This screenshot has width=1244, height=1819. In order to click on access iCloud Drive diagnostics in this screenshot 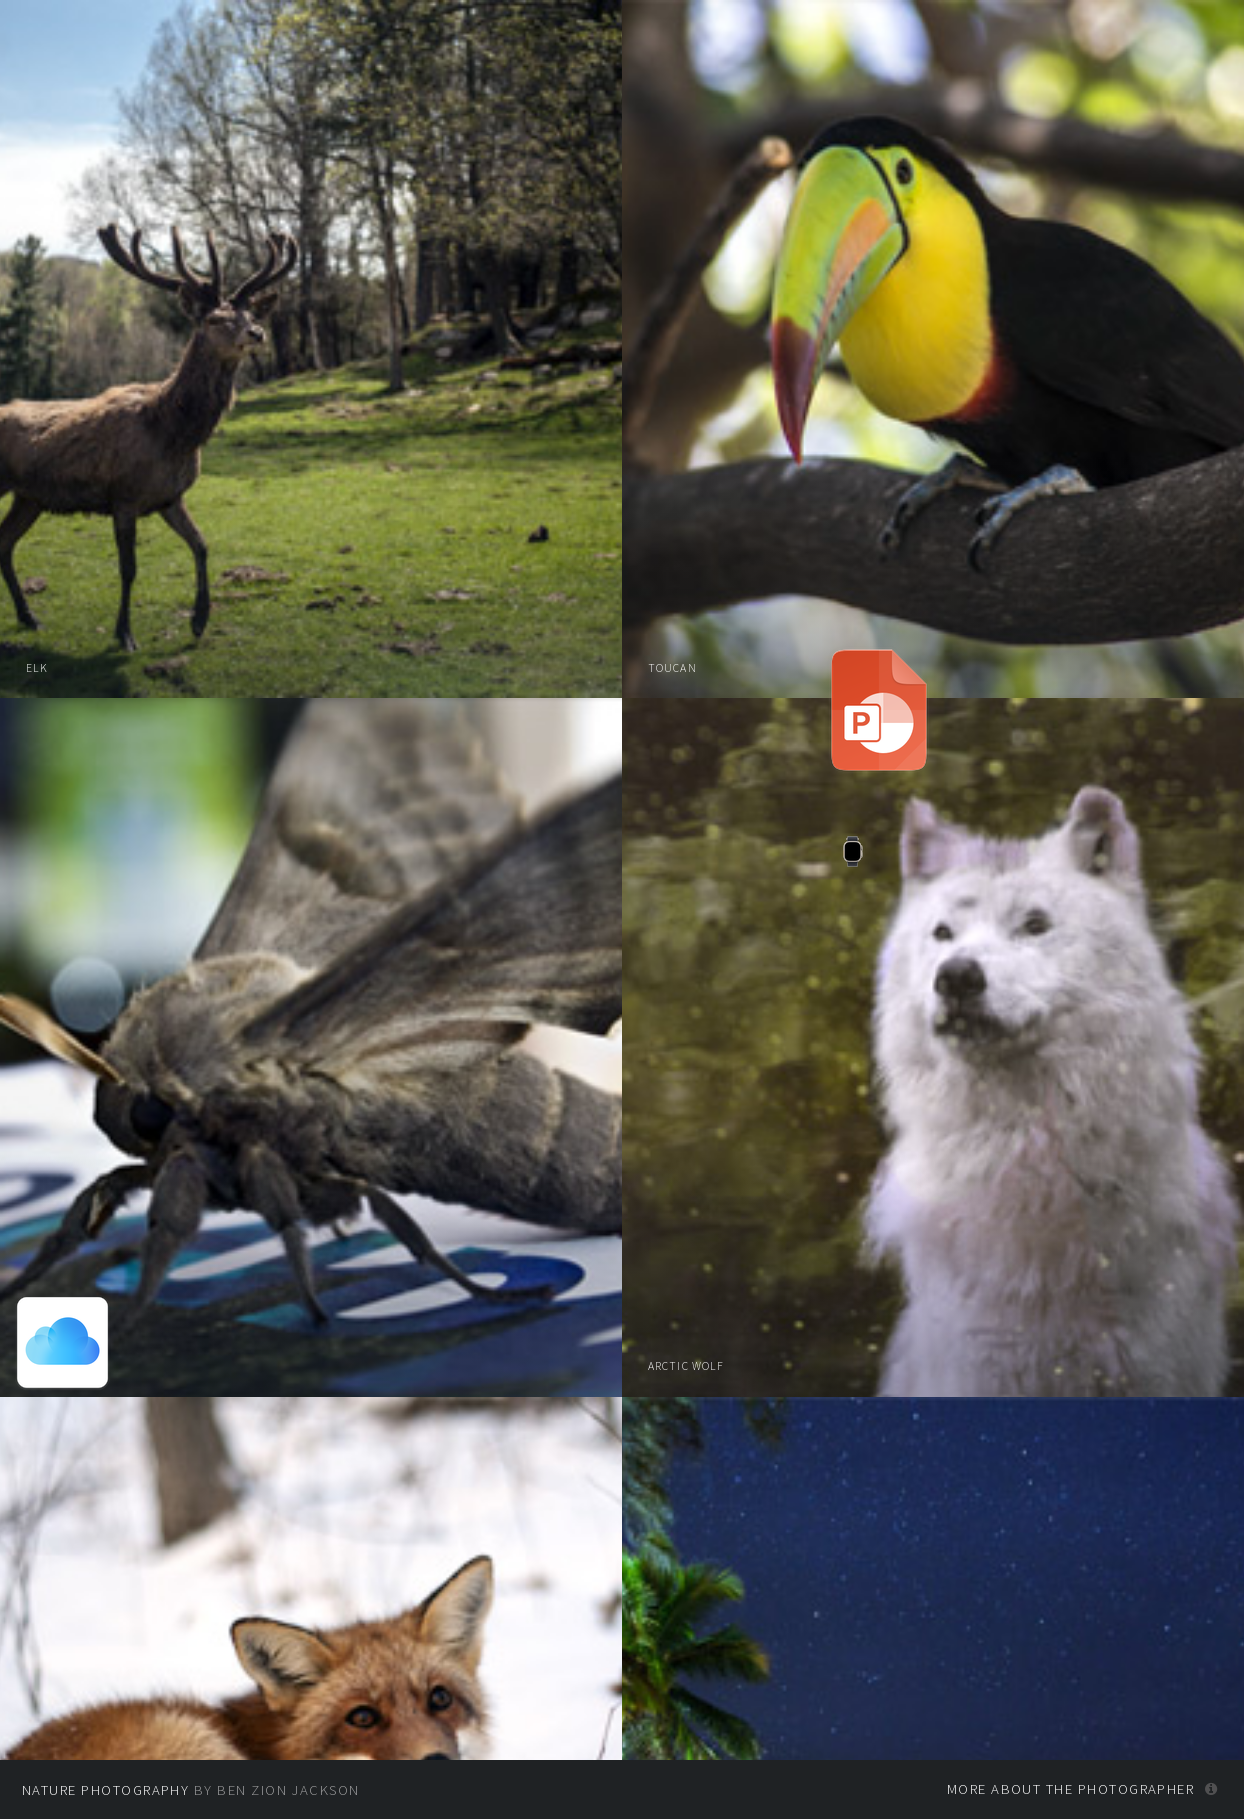, I will do `click(62, 1342)`.